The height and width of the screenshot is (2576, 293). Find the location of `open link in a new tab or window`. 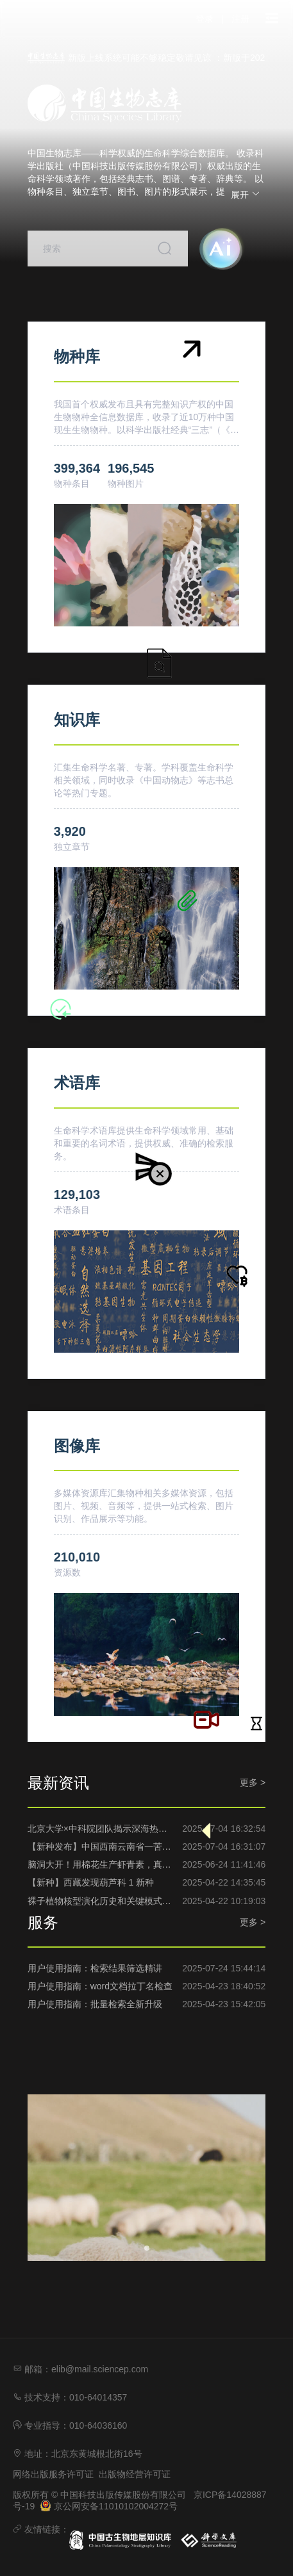

open link in a new tab or window is located at coordinates (192, 349).